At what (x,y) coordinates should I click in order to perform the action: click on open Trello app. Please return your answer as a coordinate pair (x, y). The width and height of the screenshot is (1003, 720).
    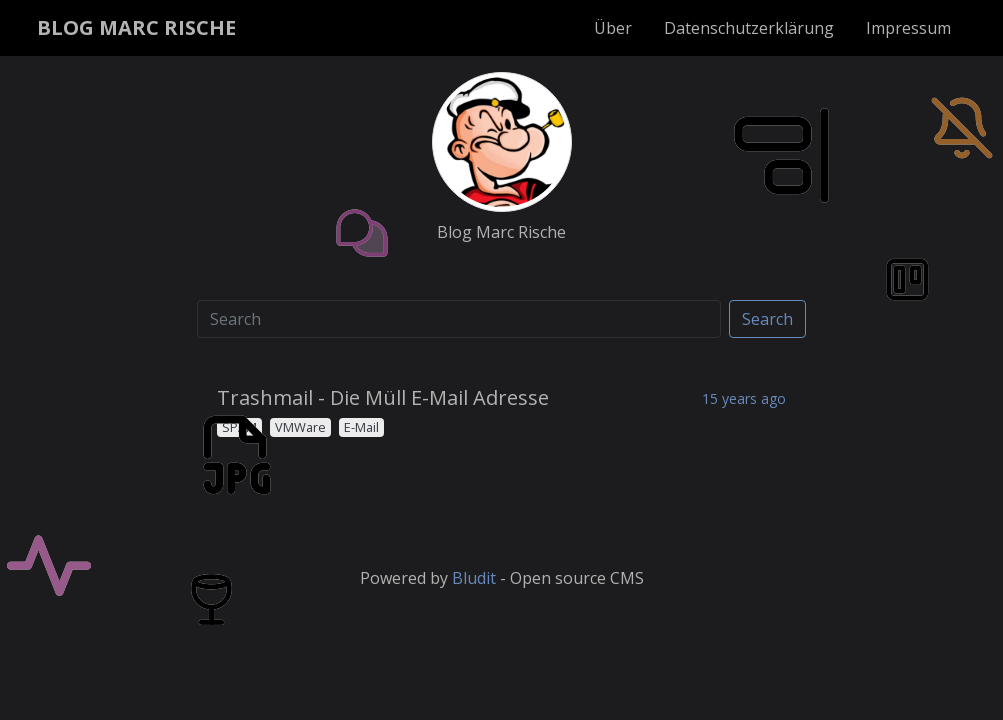
    Looking at the image, I should click on (907, 279).